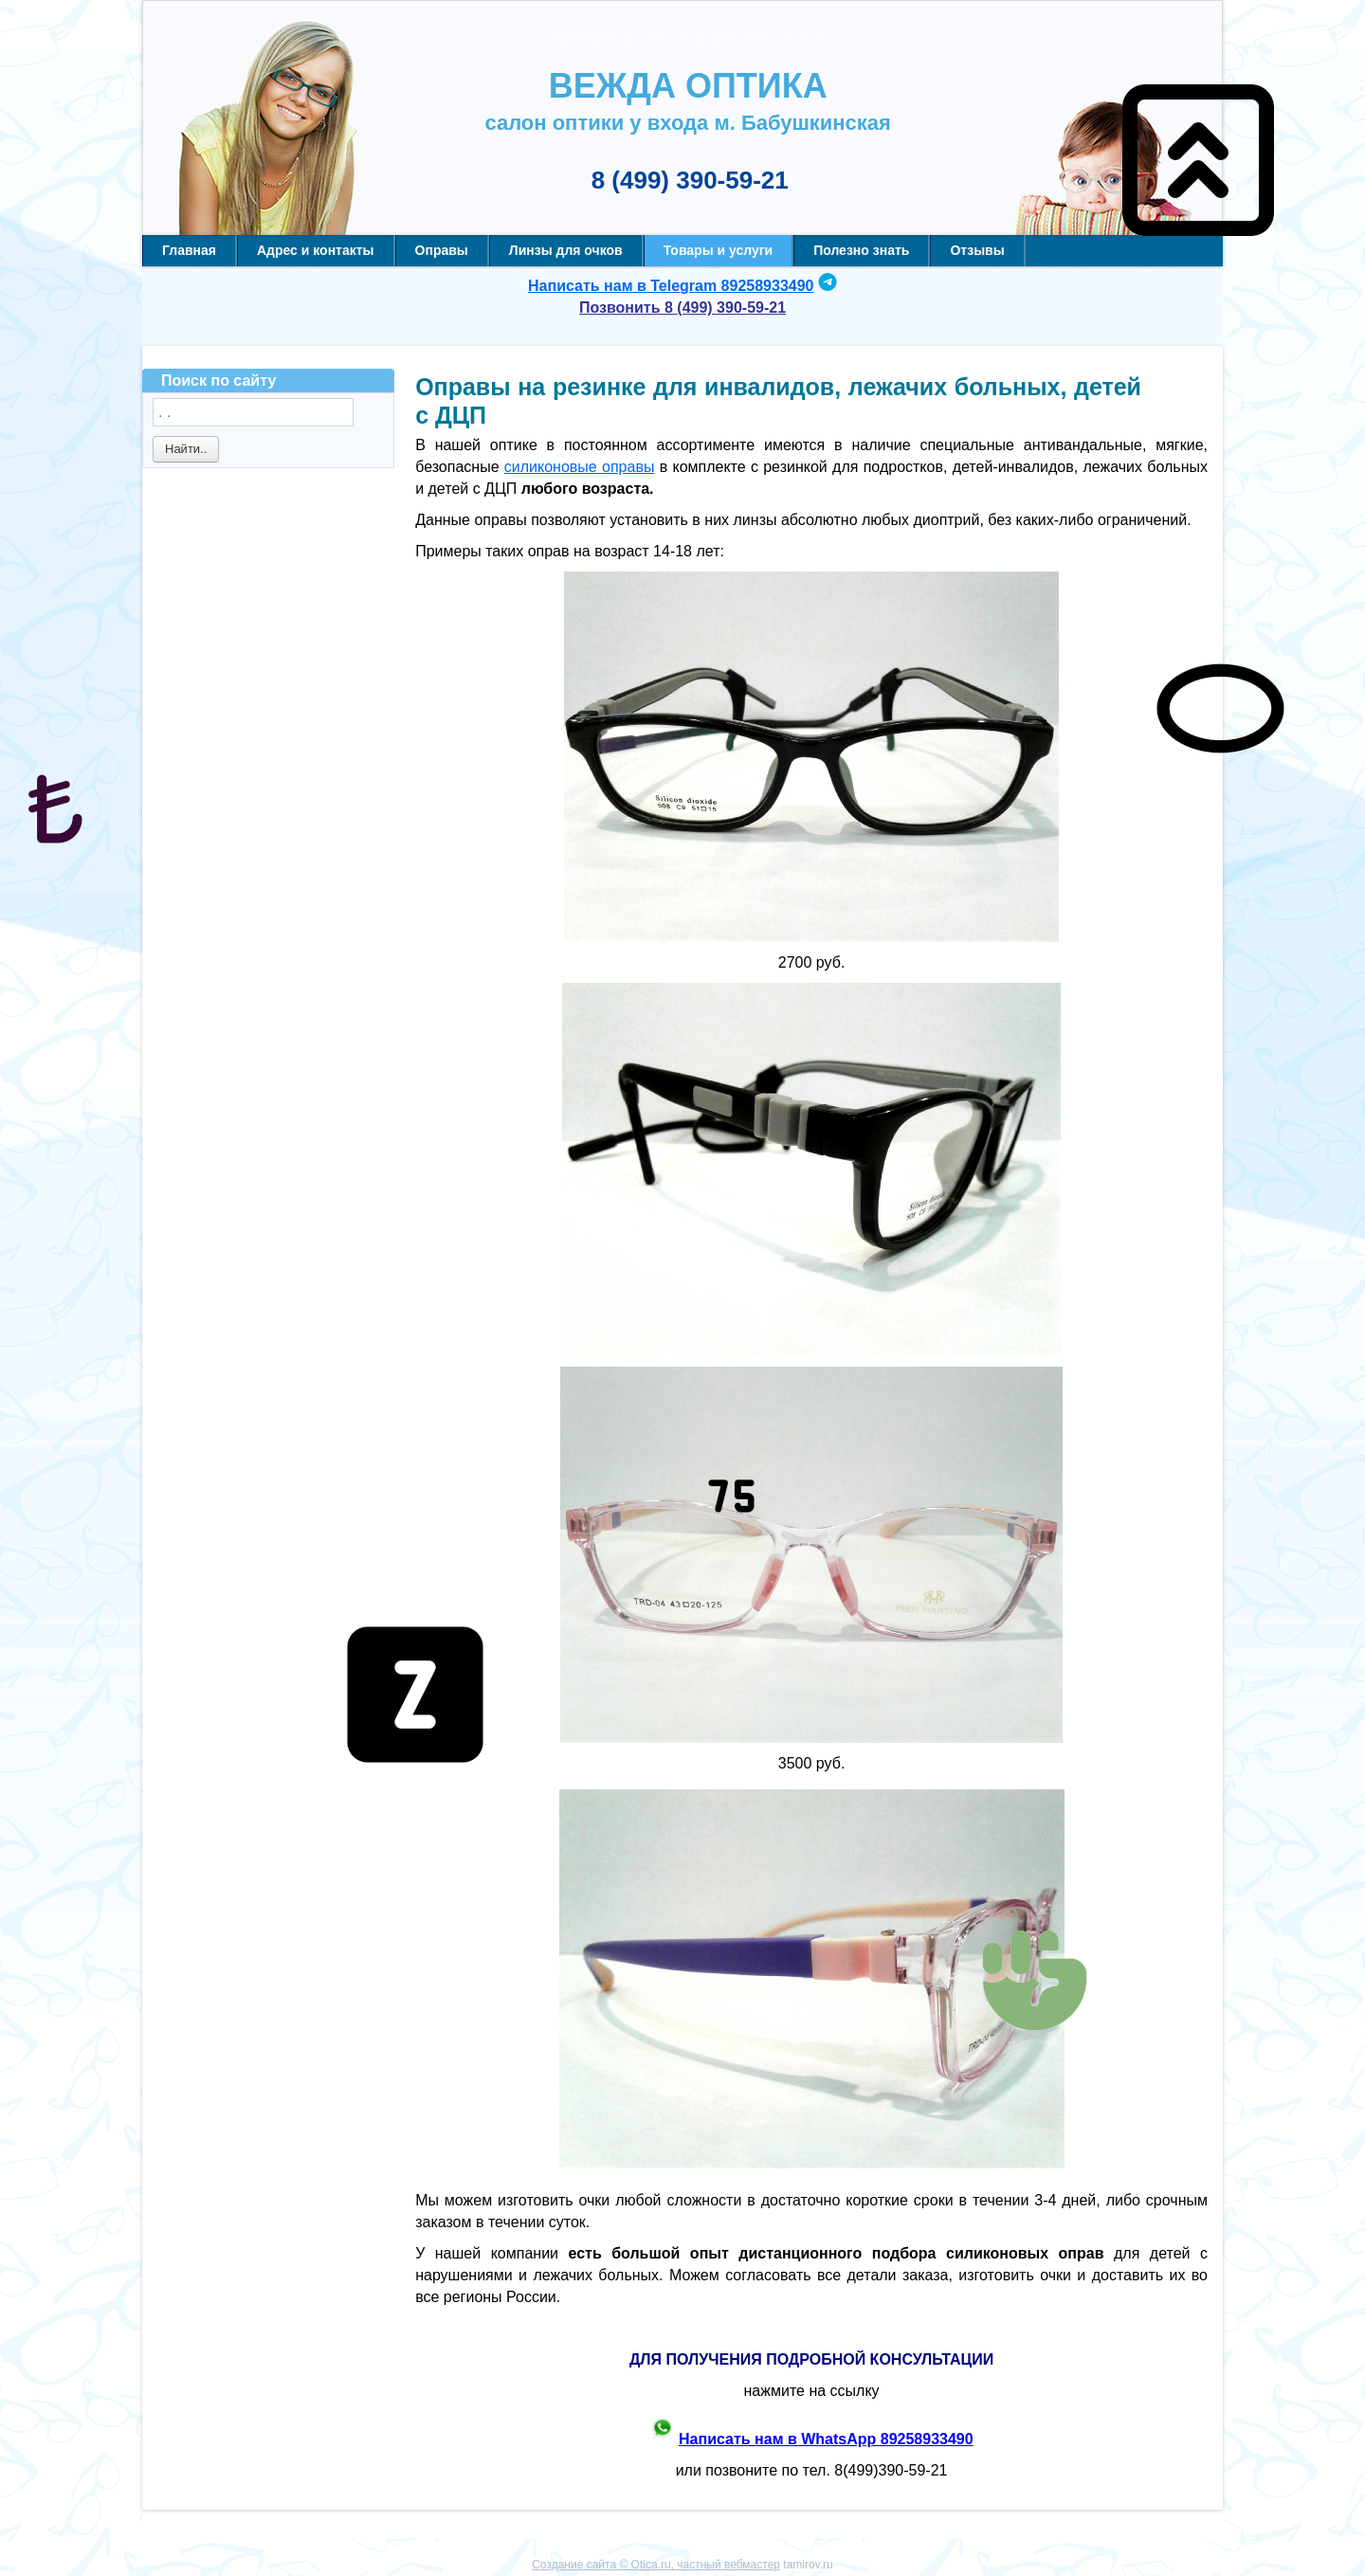 This screenshot has width=1365, height=2576. What do you see at coordinates (415, 1695) in the screenshot?
I see `represents the letter Z in a keyboard or text input` at bounding box center [415, 1695].